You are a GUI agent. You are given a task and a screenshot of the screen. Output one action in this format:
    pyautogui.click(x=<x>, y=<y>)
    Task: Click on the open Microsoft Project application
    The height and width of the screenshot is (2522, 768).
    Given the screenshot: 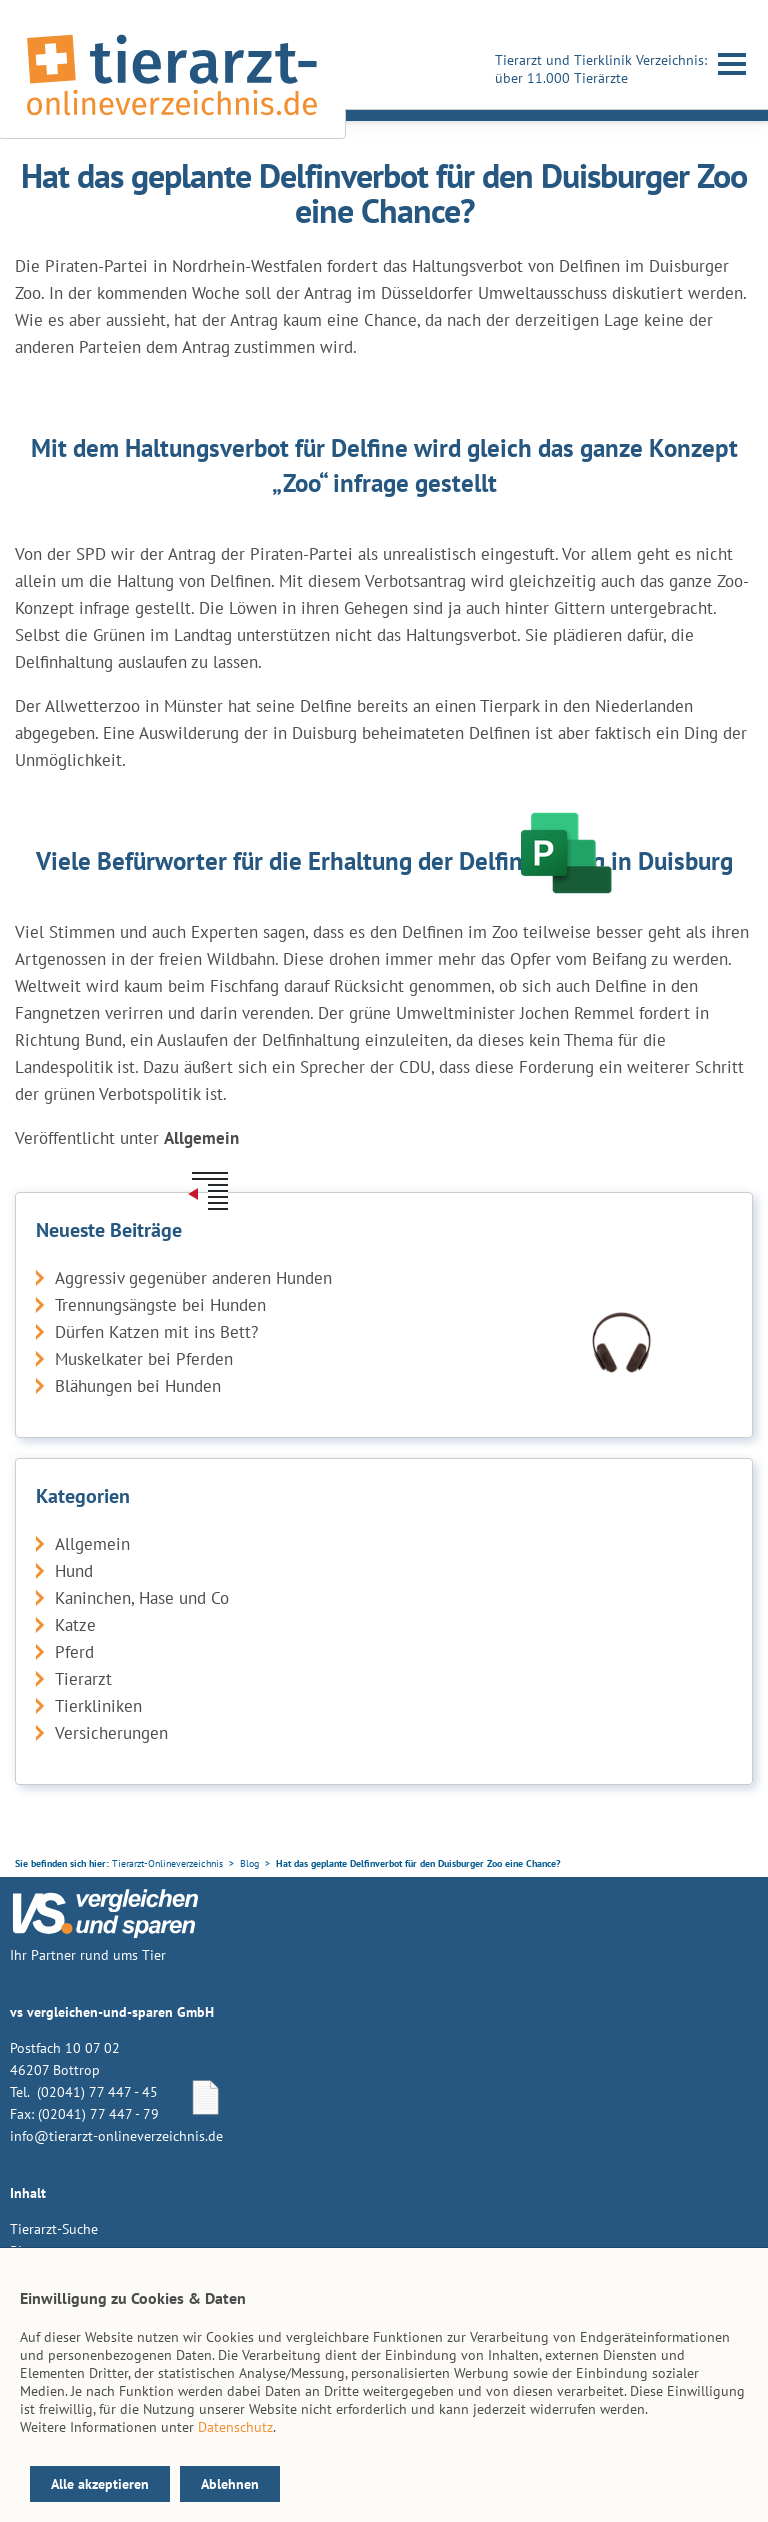 What is the action you would take?
    pyautogui.click(x=567, y=853)
    